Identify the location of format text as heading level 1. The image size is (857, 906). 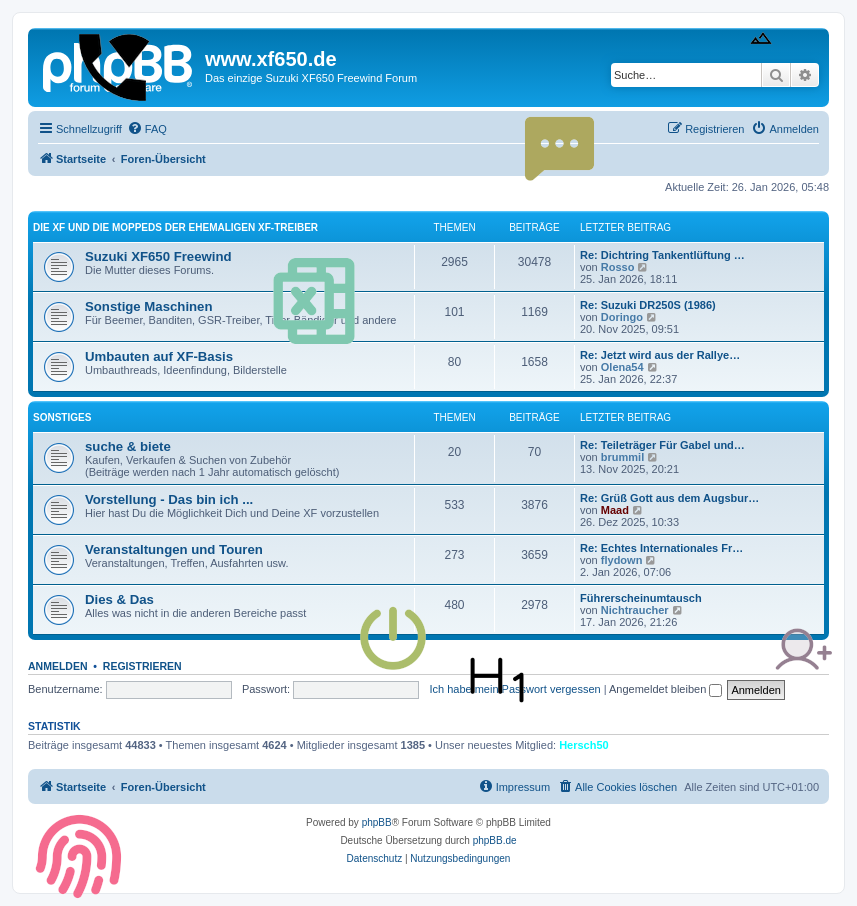
(496, 679).